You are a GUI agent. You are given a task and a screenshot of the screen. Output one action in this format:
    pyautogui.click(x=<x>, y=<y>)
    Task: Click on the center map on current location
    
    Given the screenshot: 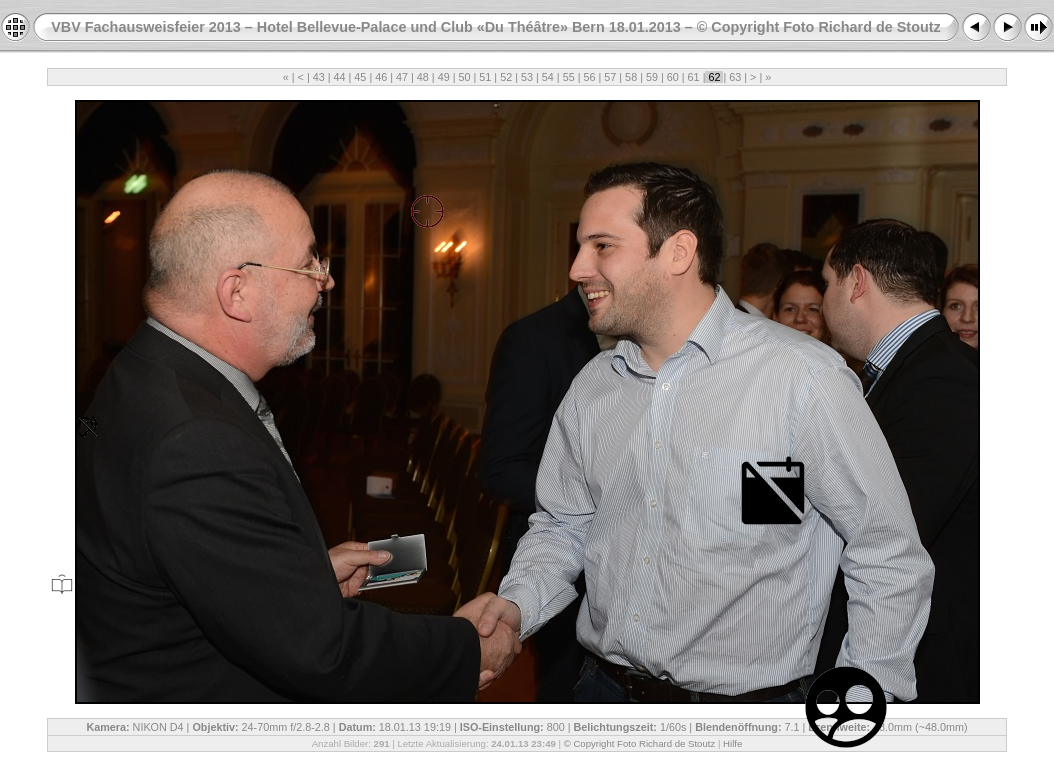 What is the action you would take?
    pyautogui.click(x=427, y=211)
    